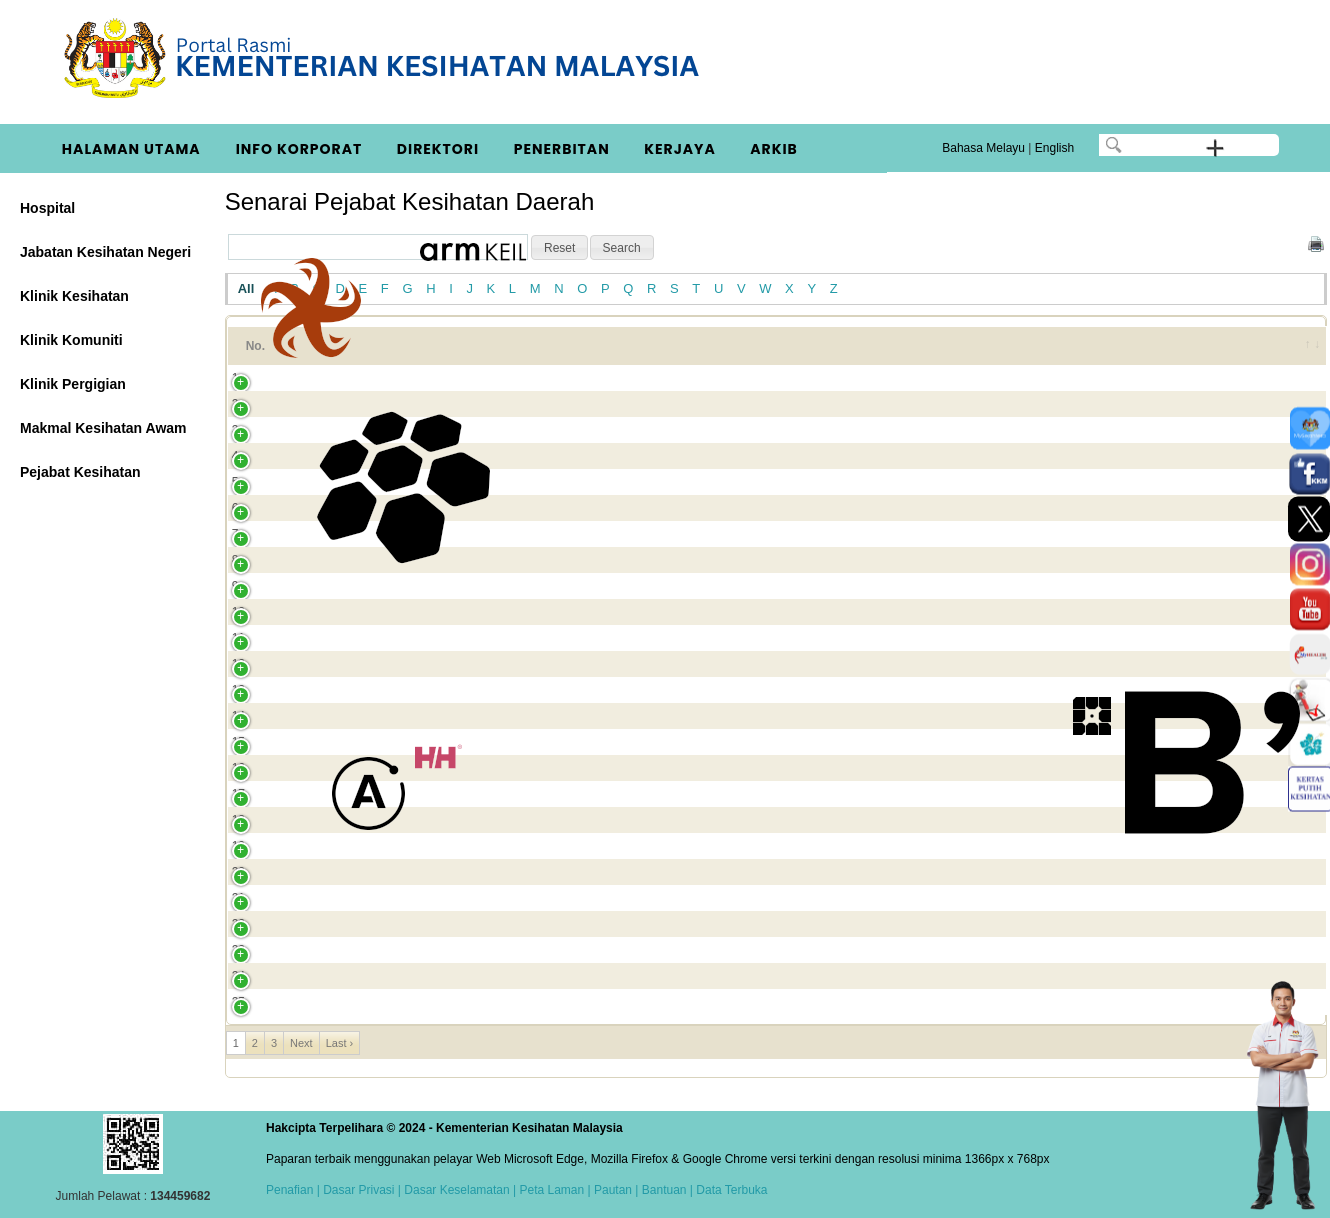  Describe the element at coordinates (473, 252) in the screenshot. I see `arm keil brand logo` at that location.